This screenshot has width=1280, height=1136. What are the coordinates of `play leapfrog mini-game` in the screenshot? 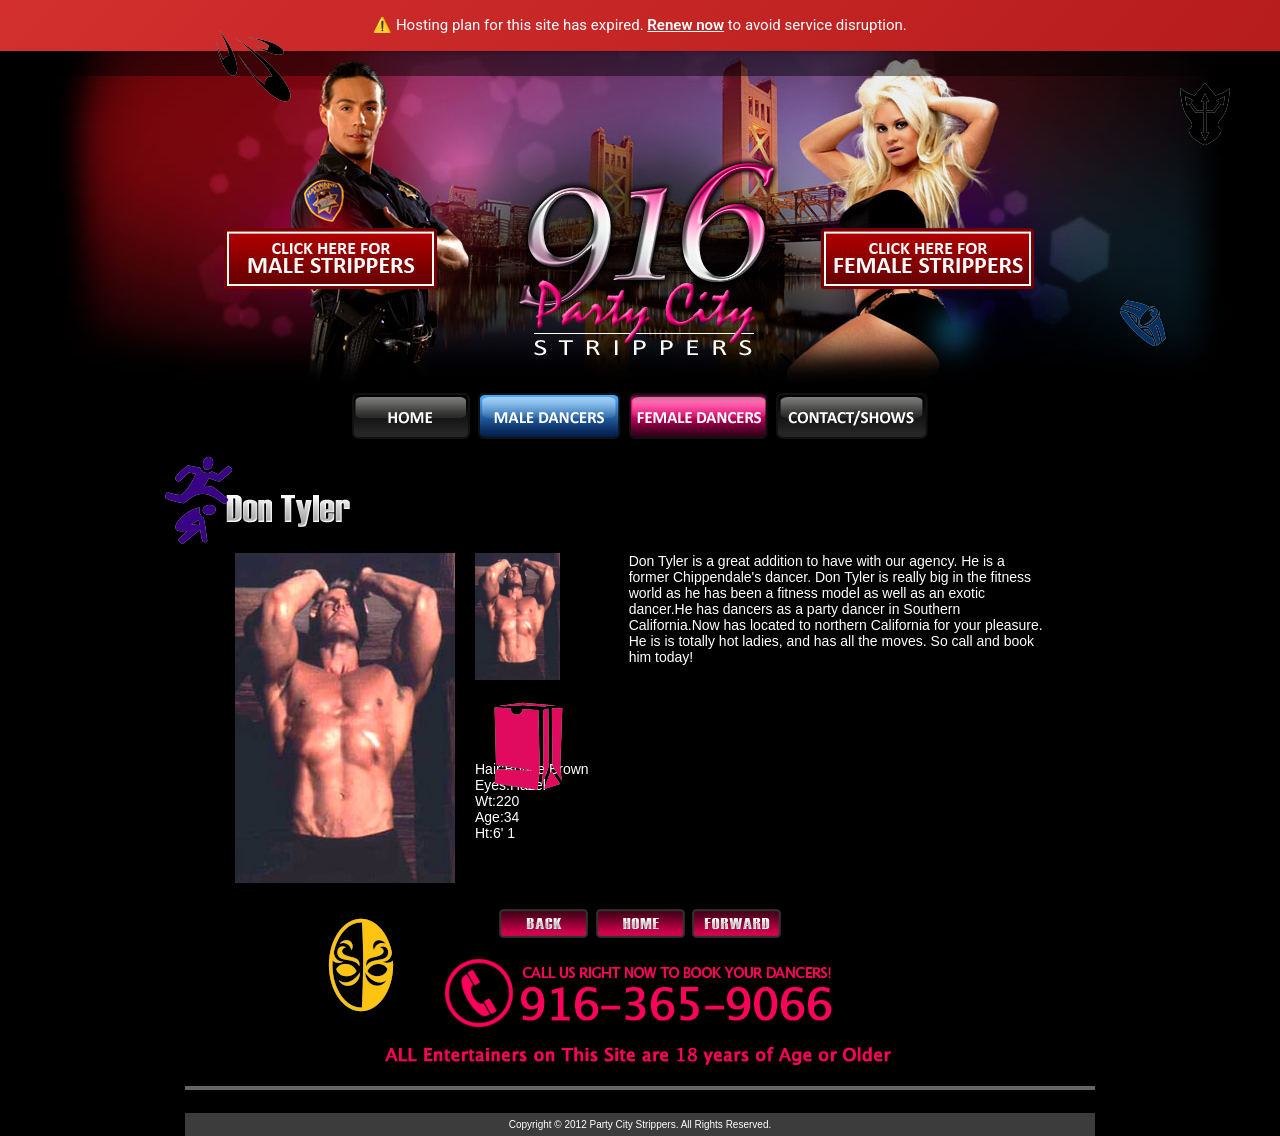 It's located at (198, 500).